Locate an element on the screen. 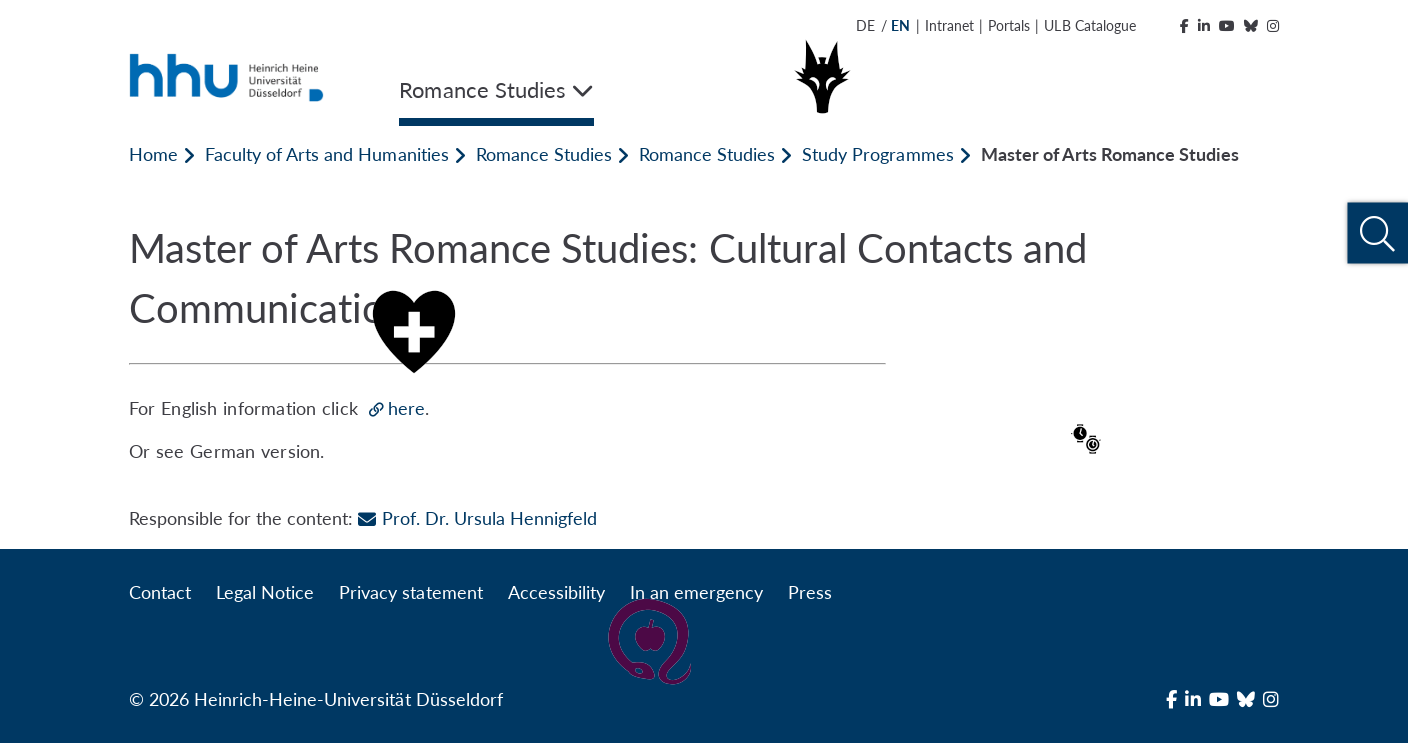 The height and width of the screenshot is (743, 1408). add to favorites is located at coordinates (414, 332).